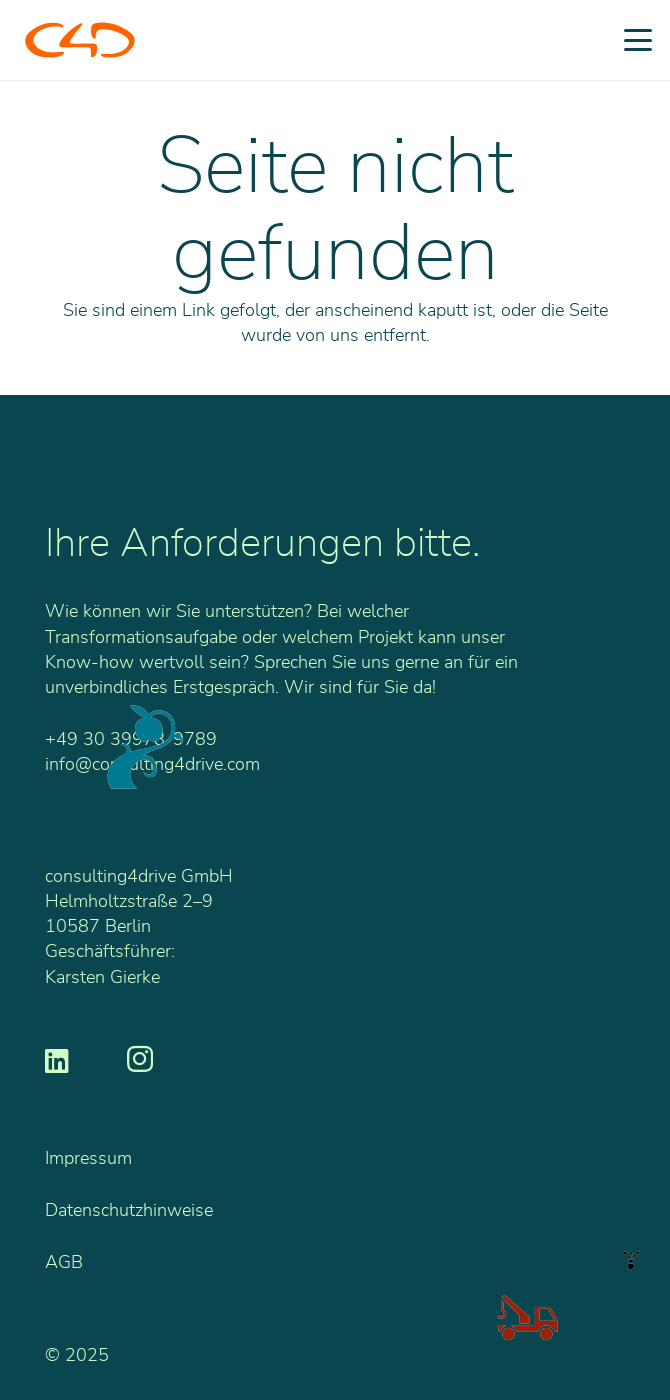 The height and width of the screenshot is (1400, 670). I want to click on indicates plant fruiting stage in gardening game, so click(143, 747).